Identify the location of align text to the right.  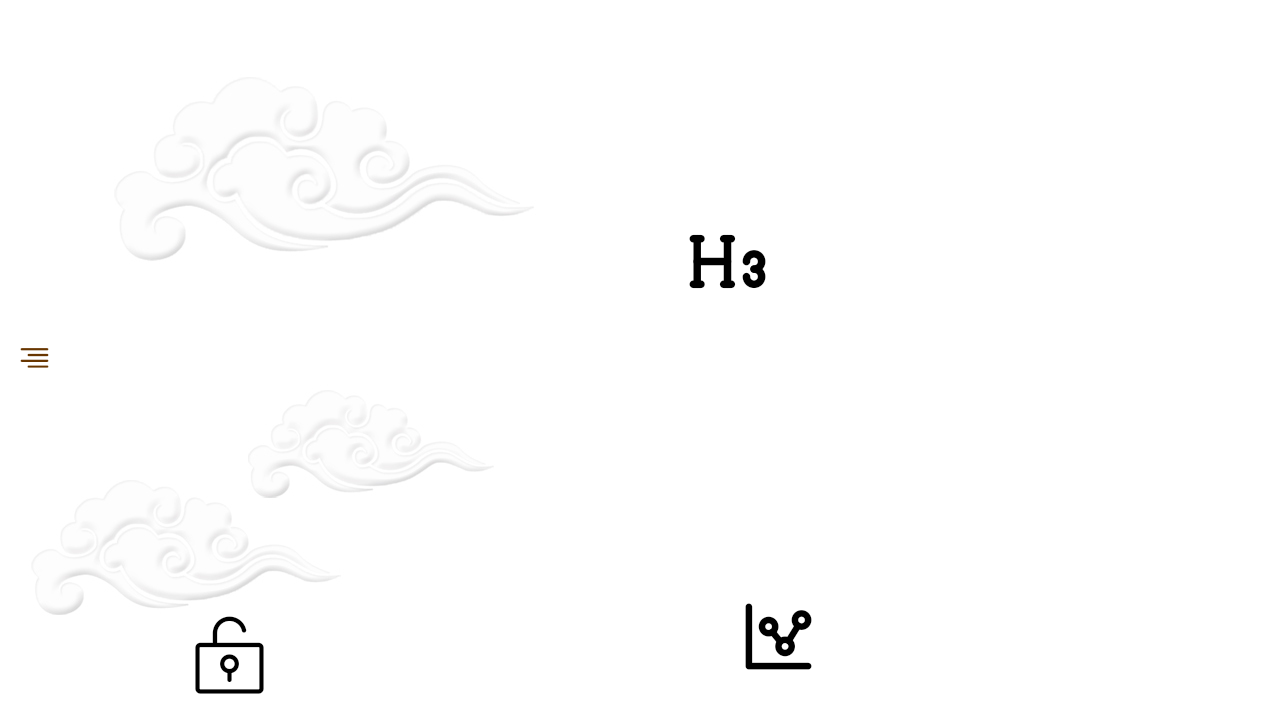
(34, 358).